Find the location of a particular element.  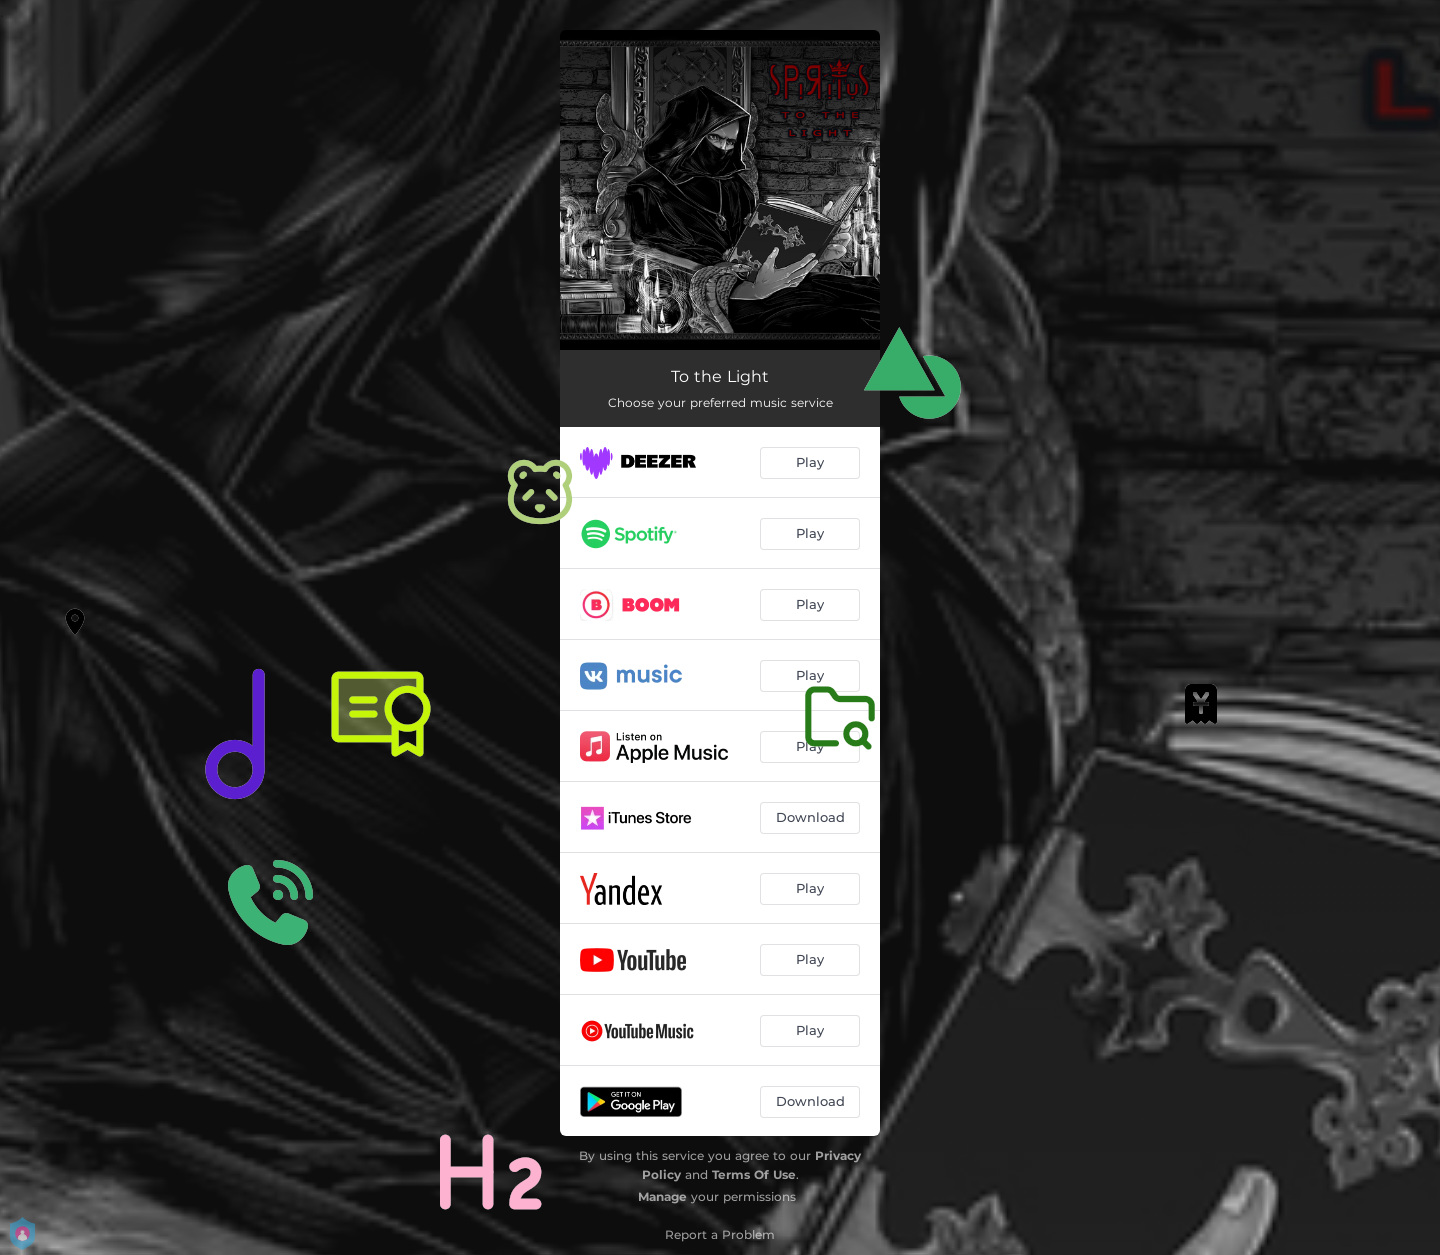

access shape tools or drawing options is located at coordinates (913, 374).